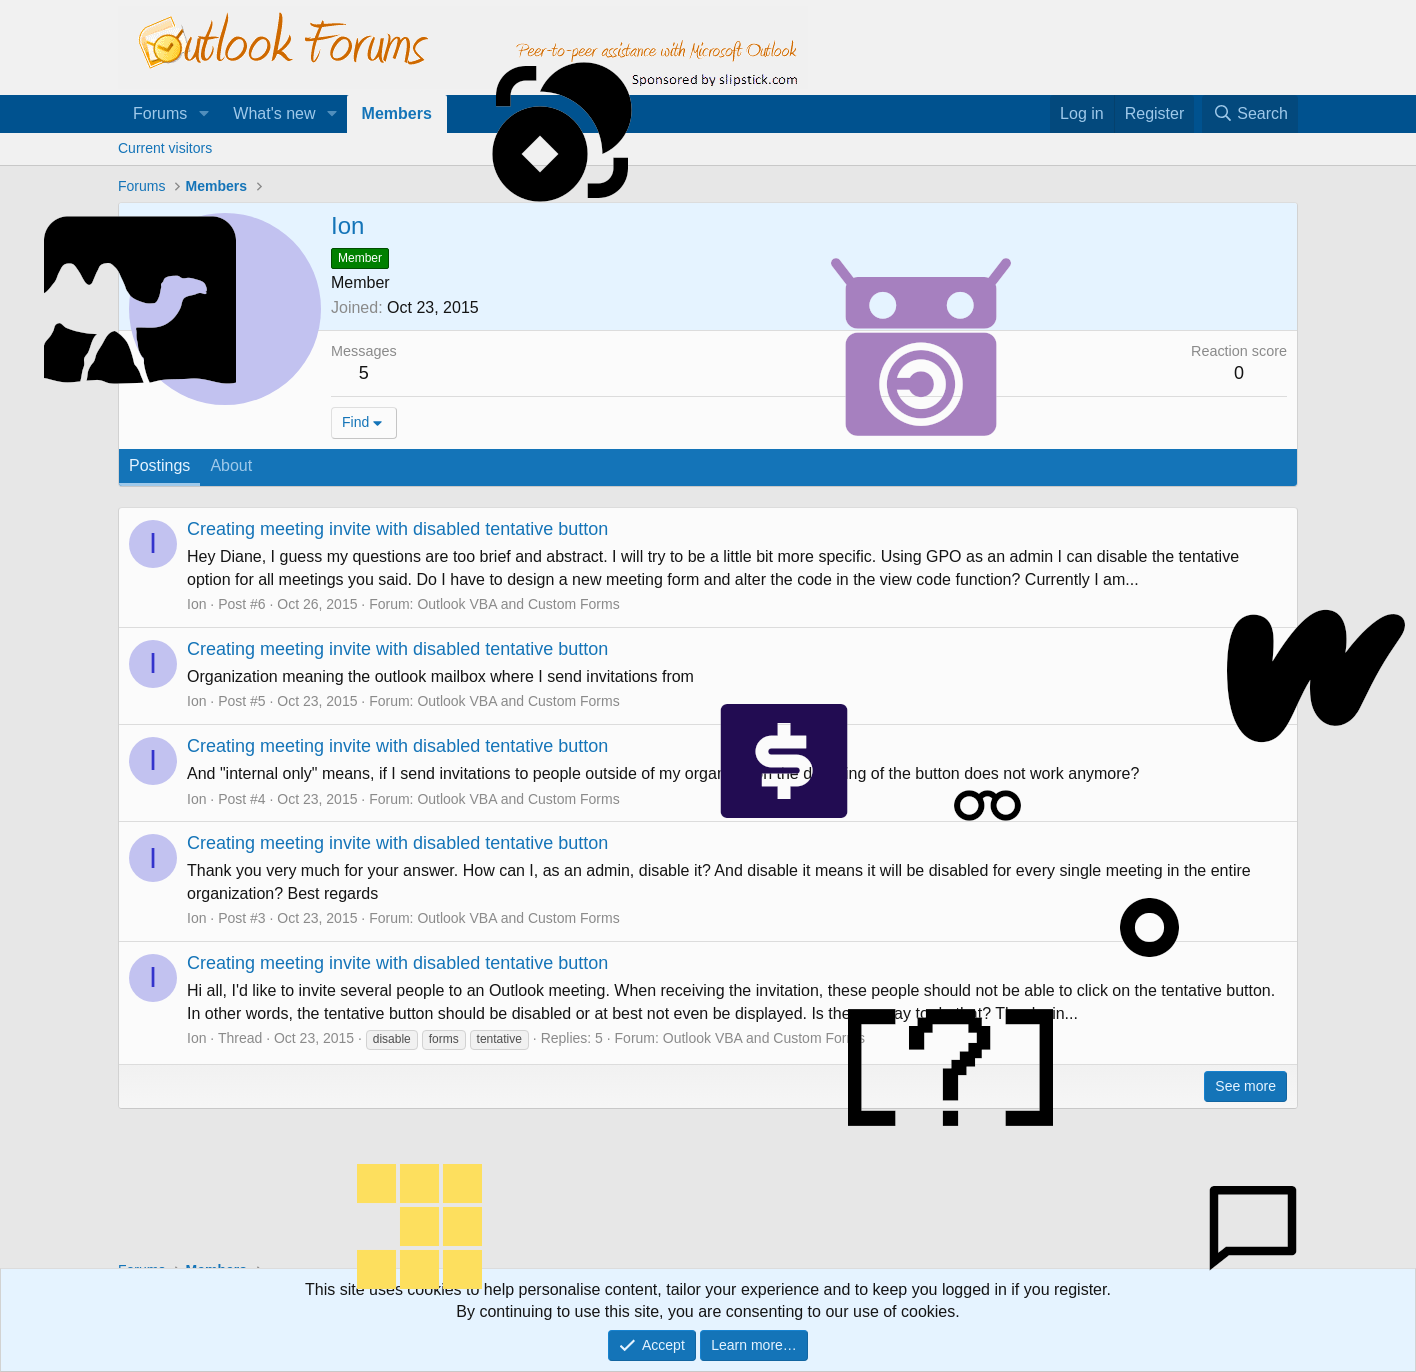 The height and width of the screenshot is (1372, 1416). I want to click on visit the Philadelphia Inquirer website, so click(950, 1067).